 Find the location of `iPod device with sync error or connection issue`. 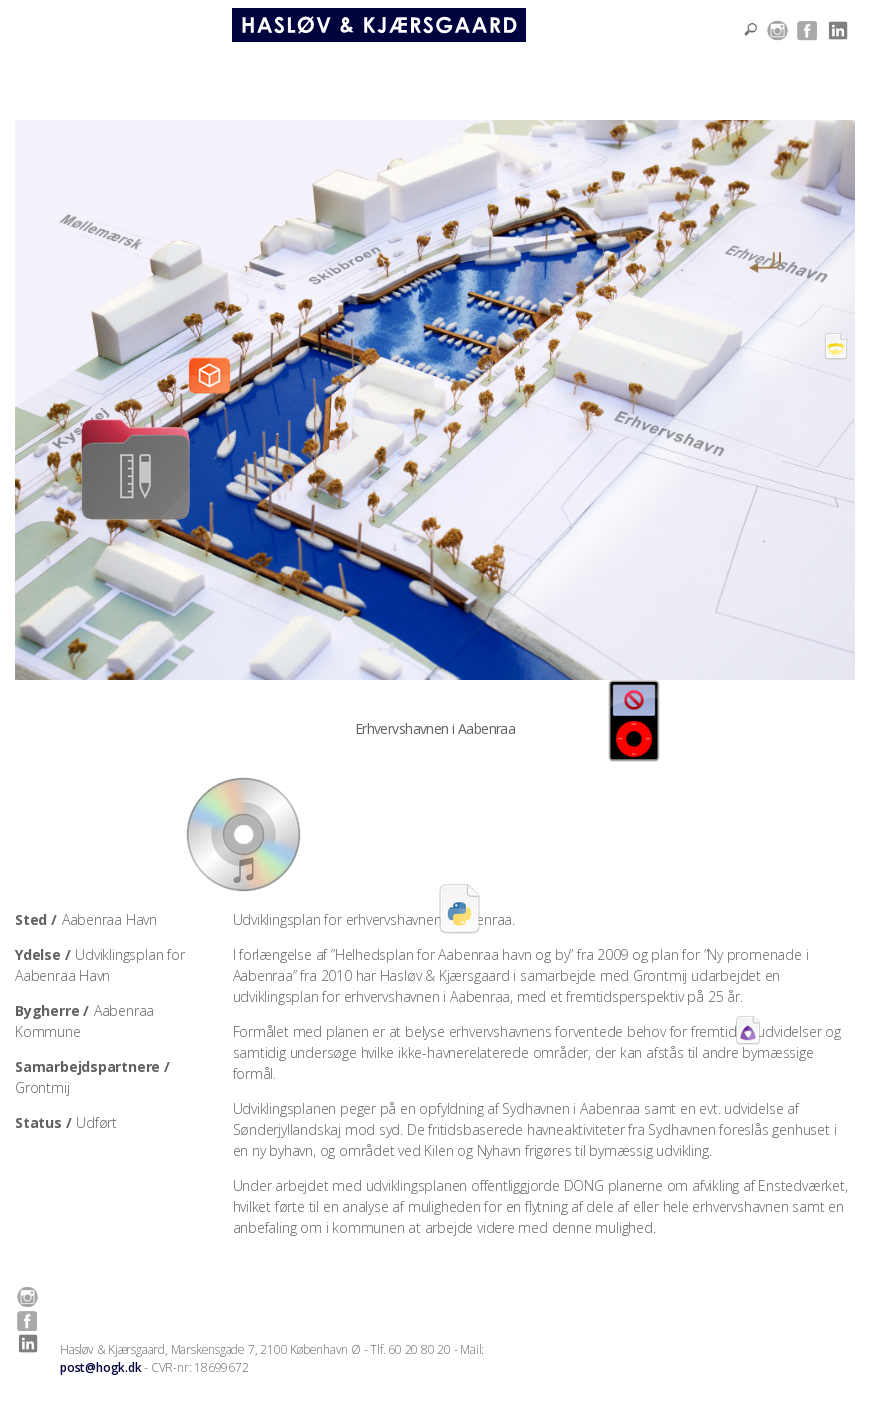

iPod device with sync error or connection issue is located at coordinates (634, 721).